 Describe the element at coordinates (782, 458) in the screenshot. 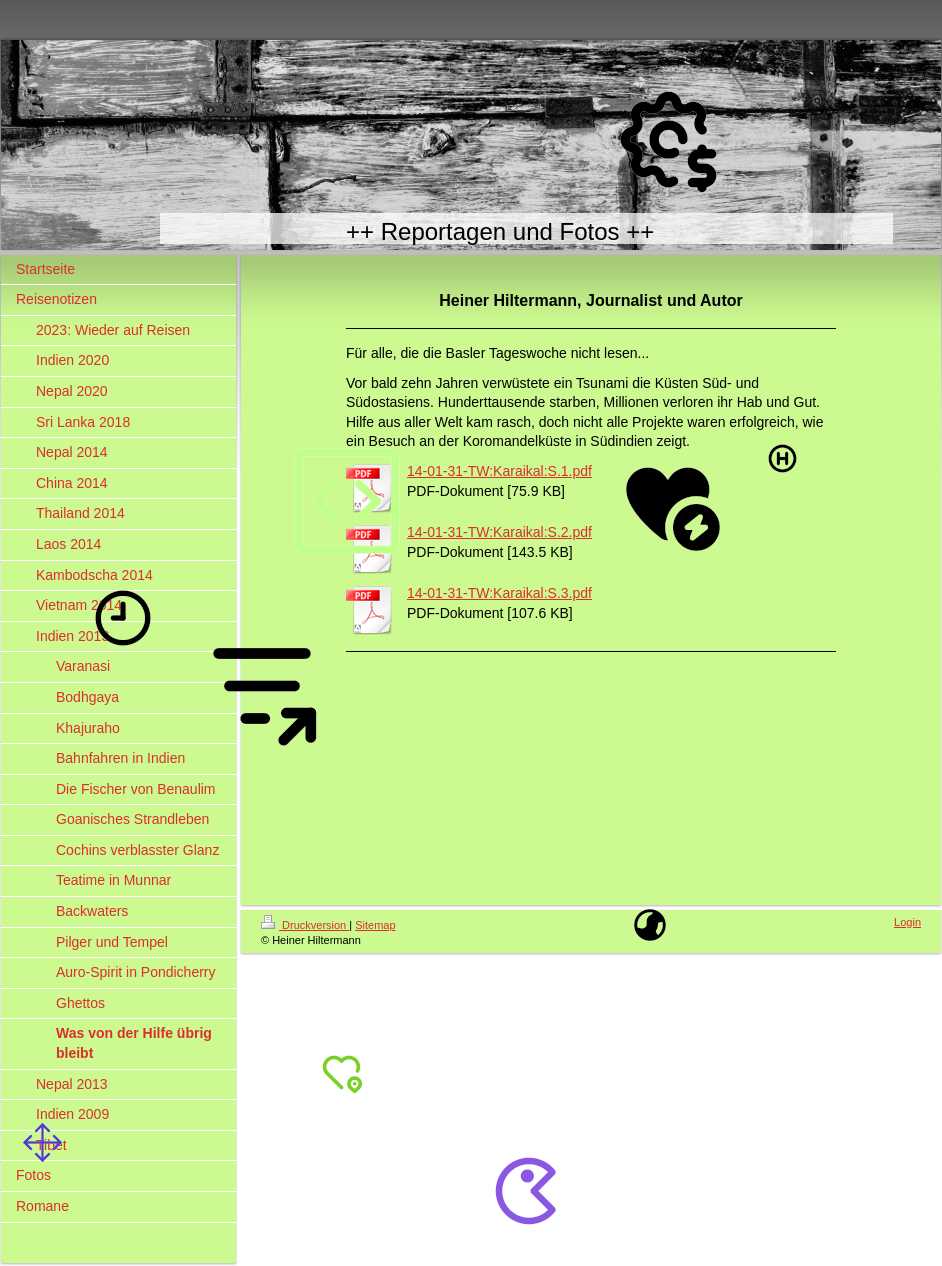

I see `navigate to section H or category H` at that location.